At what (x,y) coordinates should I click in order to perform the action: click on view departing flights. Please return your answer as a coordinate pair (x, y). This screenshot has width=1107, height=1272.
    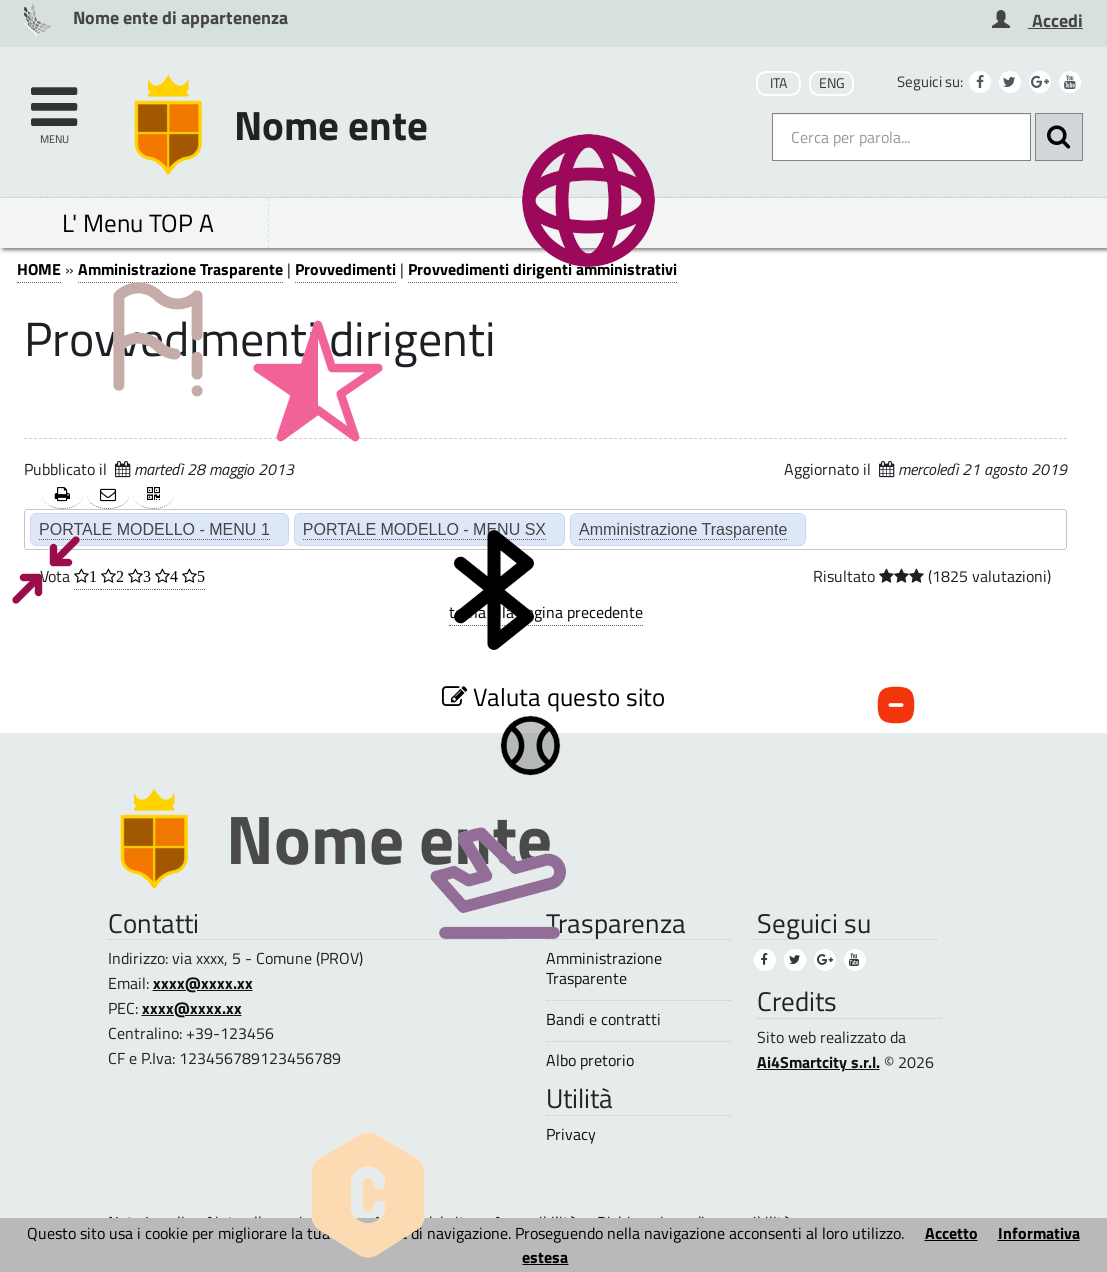
    Looking at the image, I should click on (499, 878).